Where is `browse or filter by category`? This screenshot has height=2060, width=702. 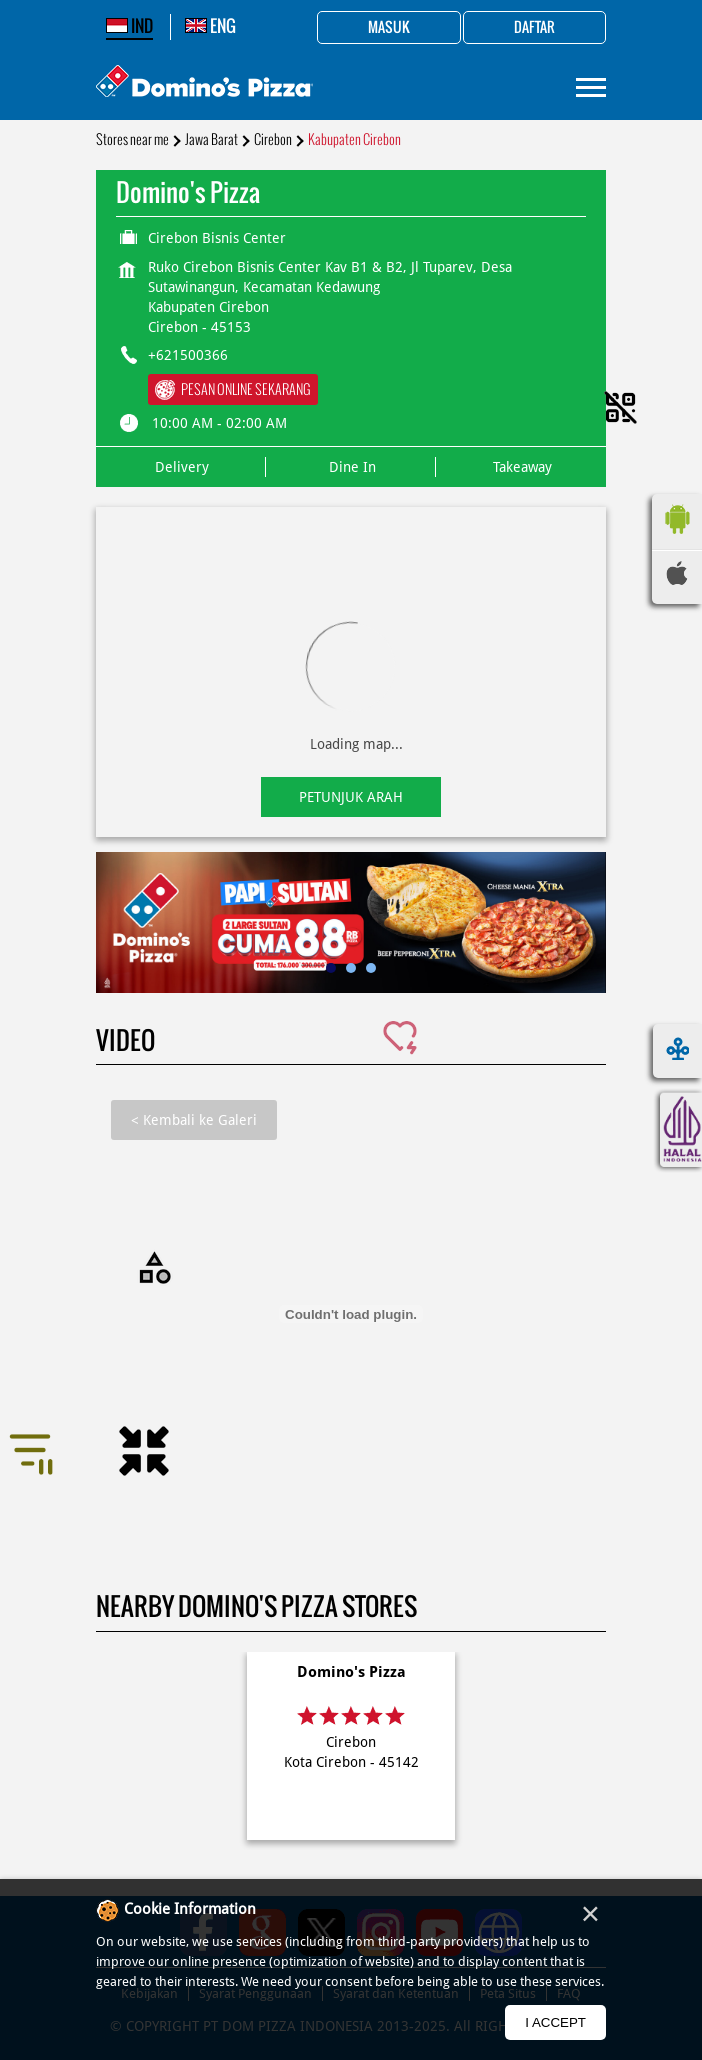
browse or filter by category is located at coordinates (154, 1267).